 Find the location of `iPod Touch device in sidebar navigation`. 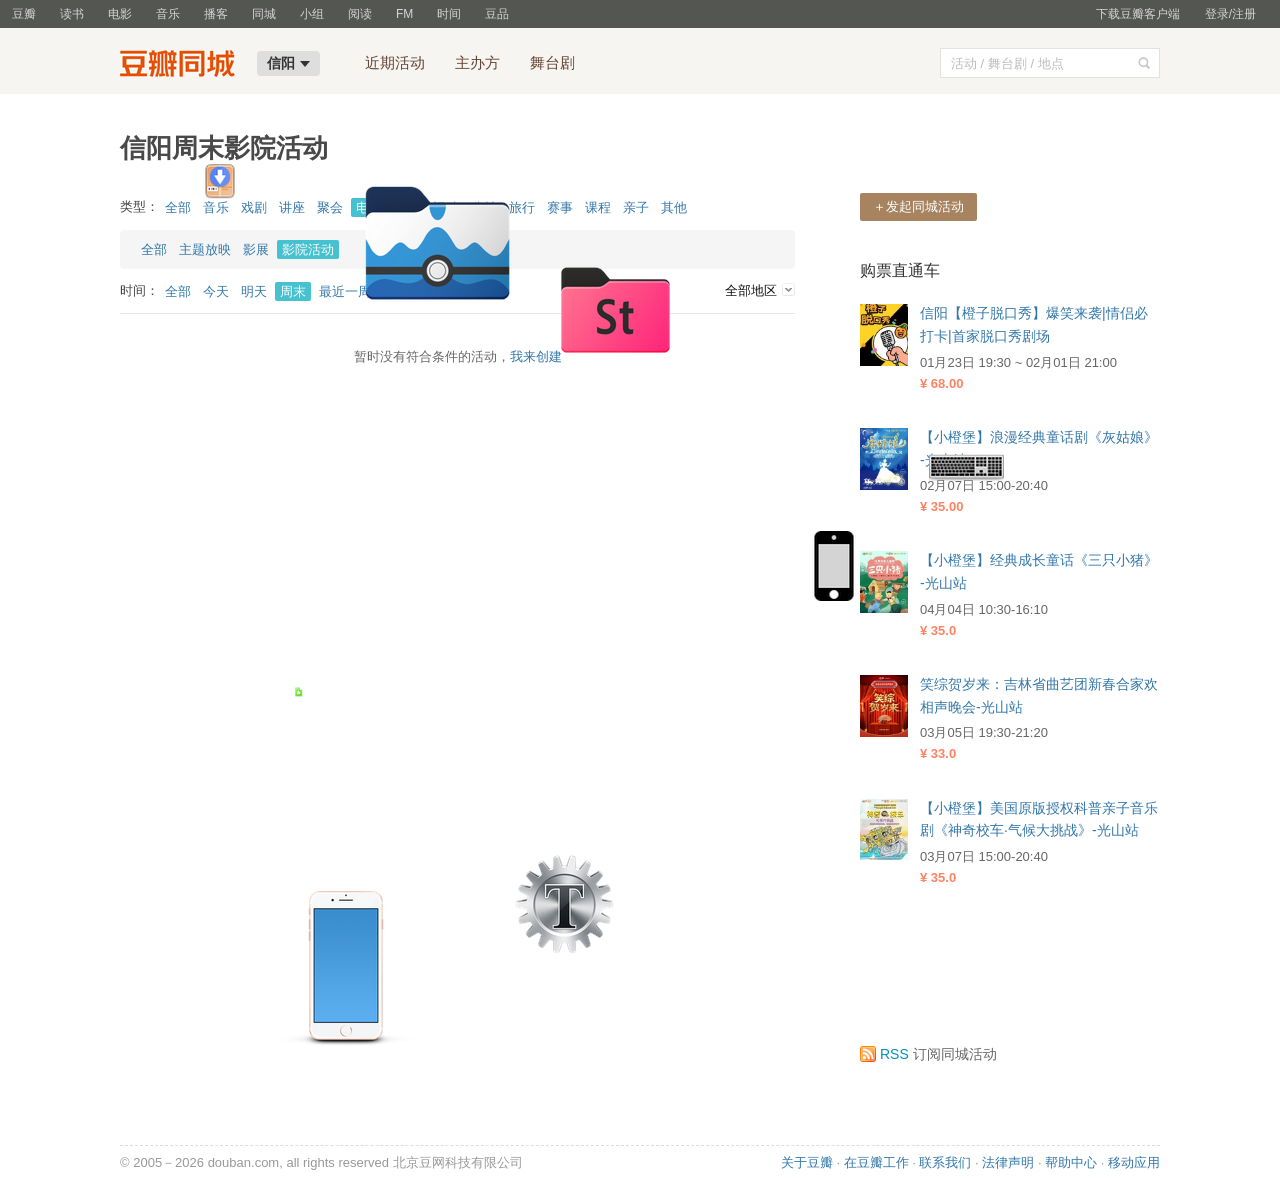

iPod Touch device in sidebar navigation is located at coordinates (834, 566).